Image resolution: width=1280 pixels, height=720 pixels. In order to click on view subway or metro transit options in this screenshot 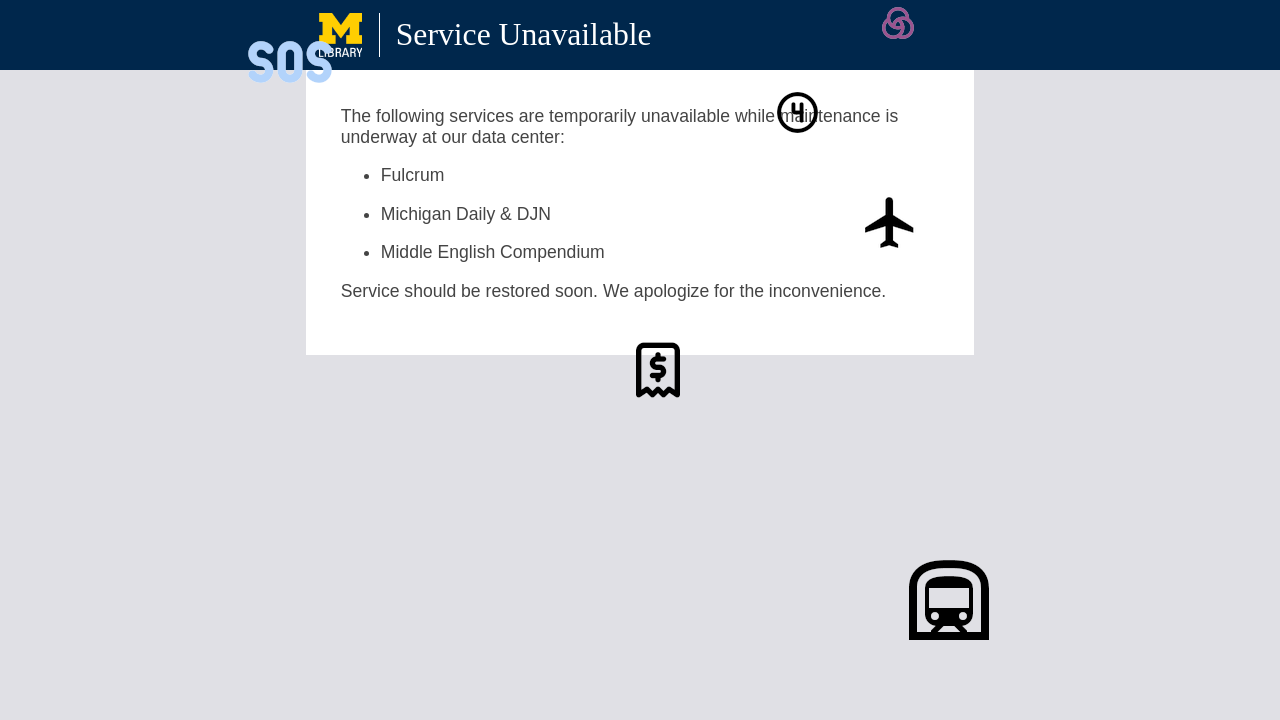, I will do `click(949, 600)`.